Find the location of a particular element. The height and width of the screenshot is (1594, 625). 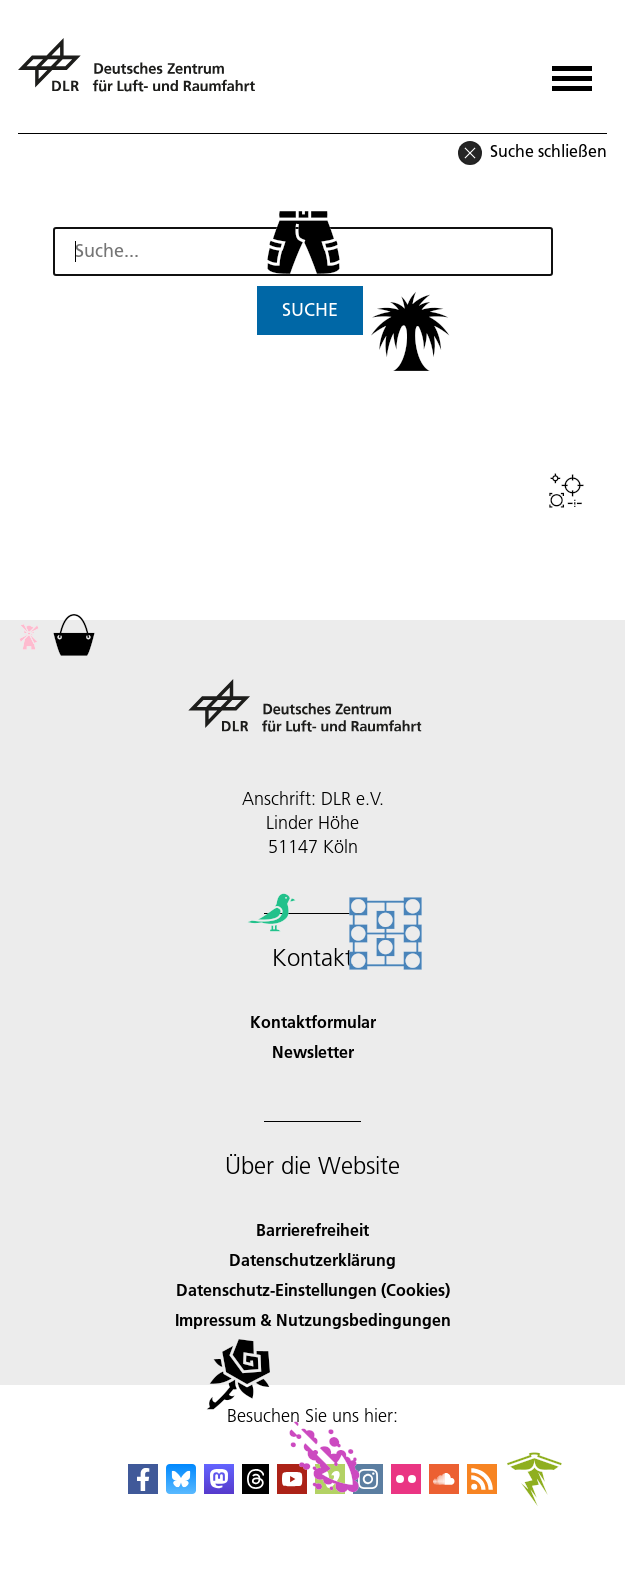

select multiple targets or objects is located at coordinates (565, 490).